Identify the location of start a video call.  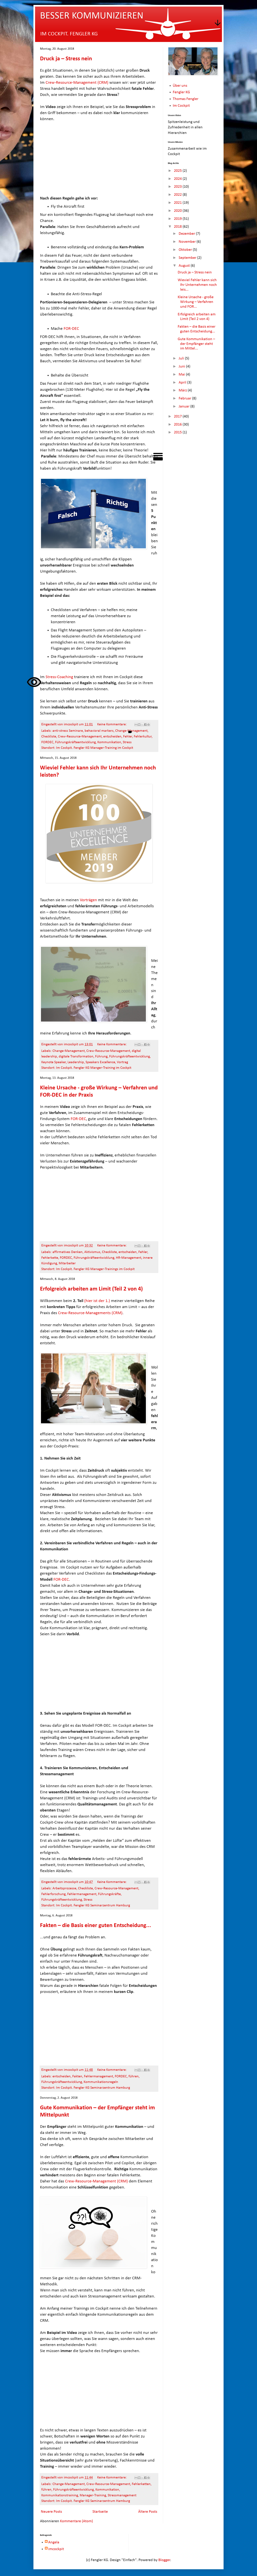
(130, 732).